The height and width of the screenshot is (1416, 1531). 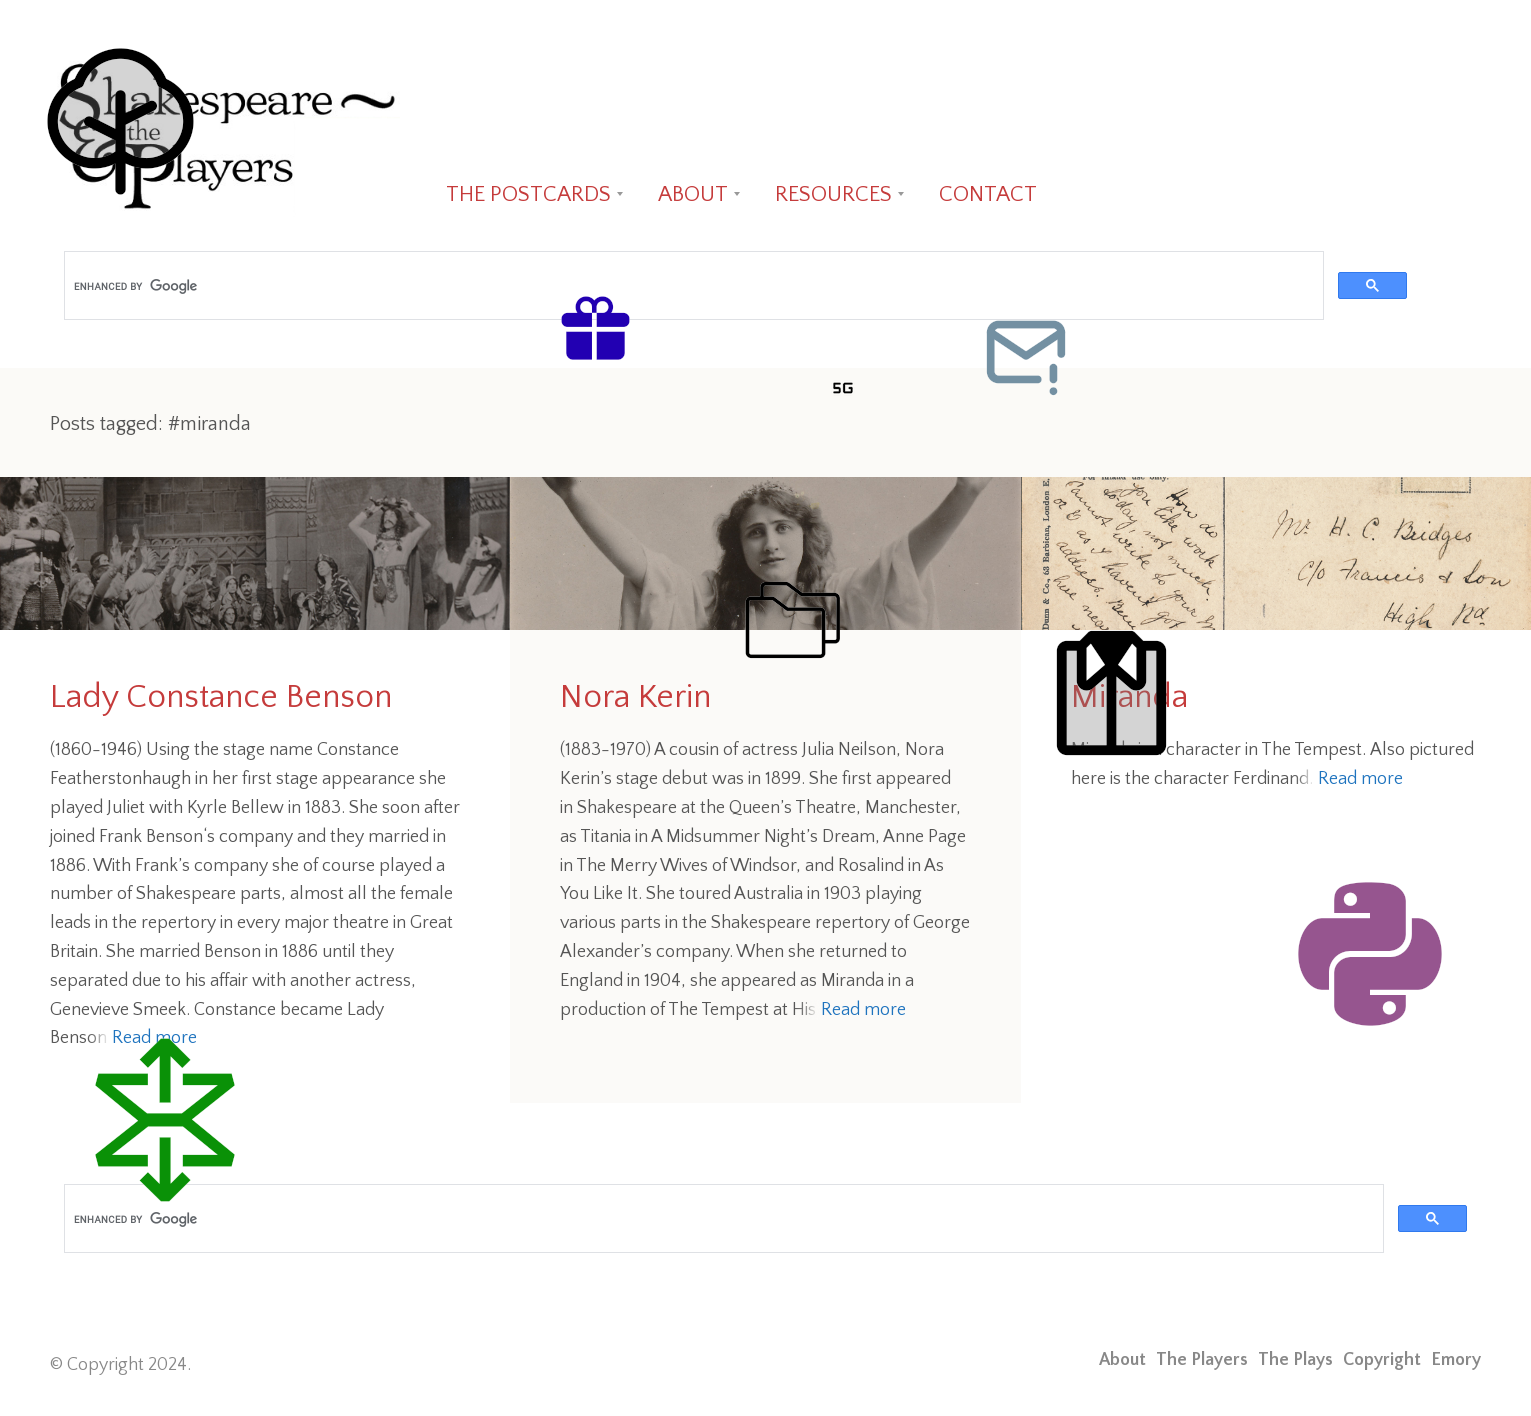 I want to click on browse all folders, so click(x=791, y=620).